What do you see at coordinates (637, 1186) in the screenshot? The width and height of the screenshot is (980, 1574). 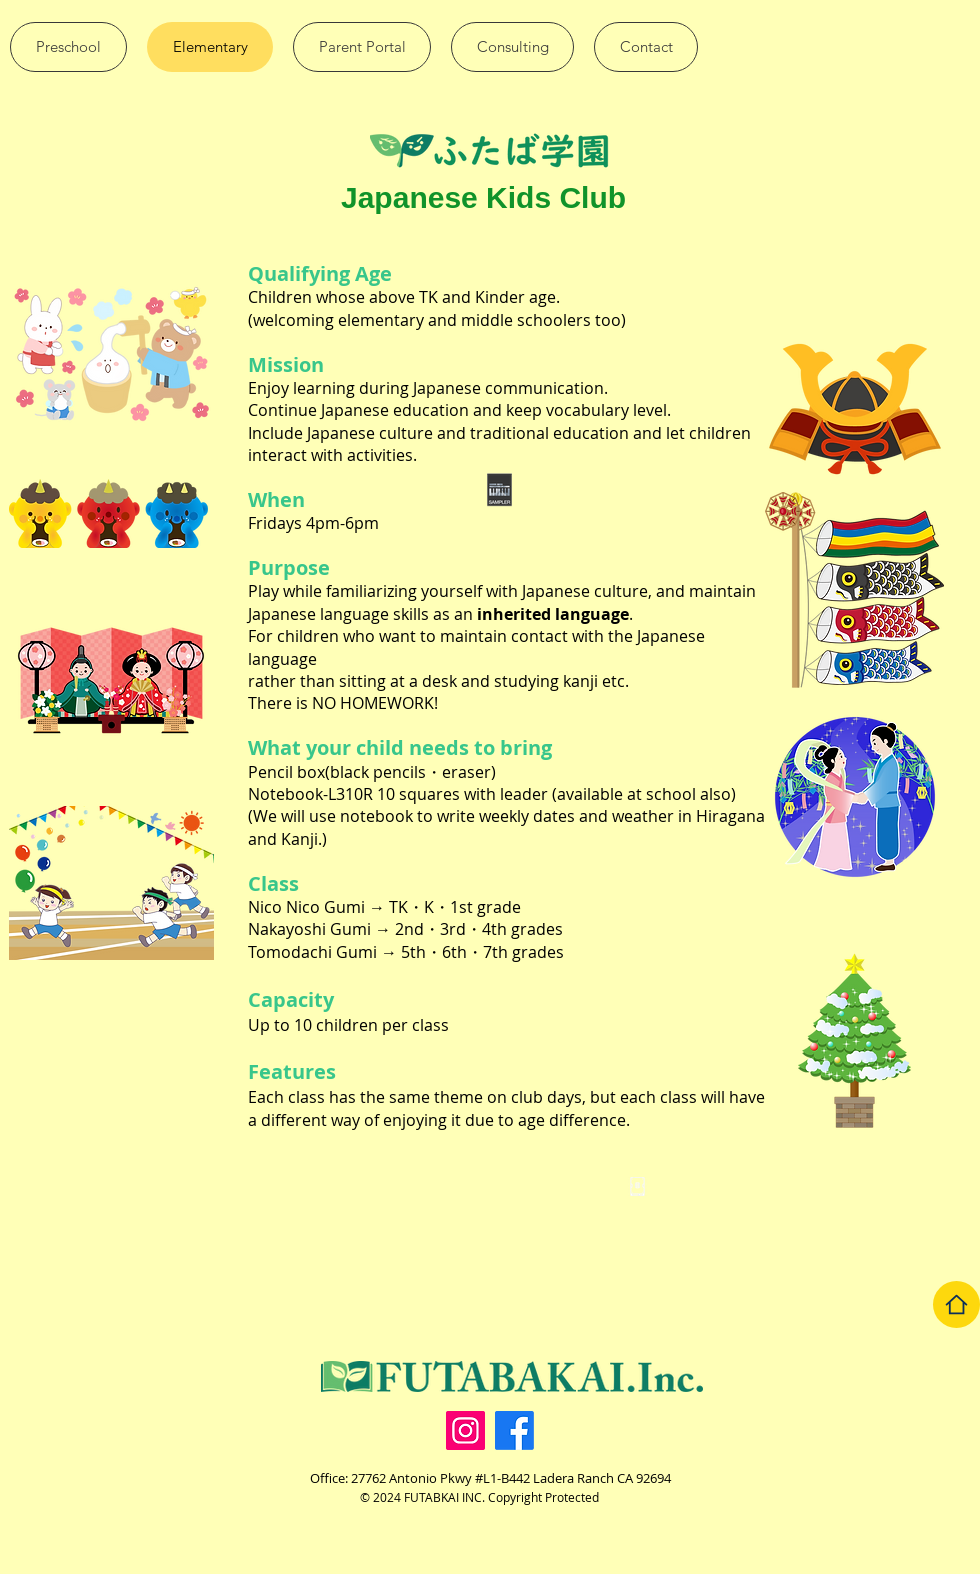 I see `indicates storage quota or disk space limit` at bounding box center [637, 1186].